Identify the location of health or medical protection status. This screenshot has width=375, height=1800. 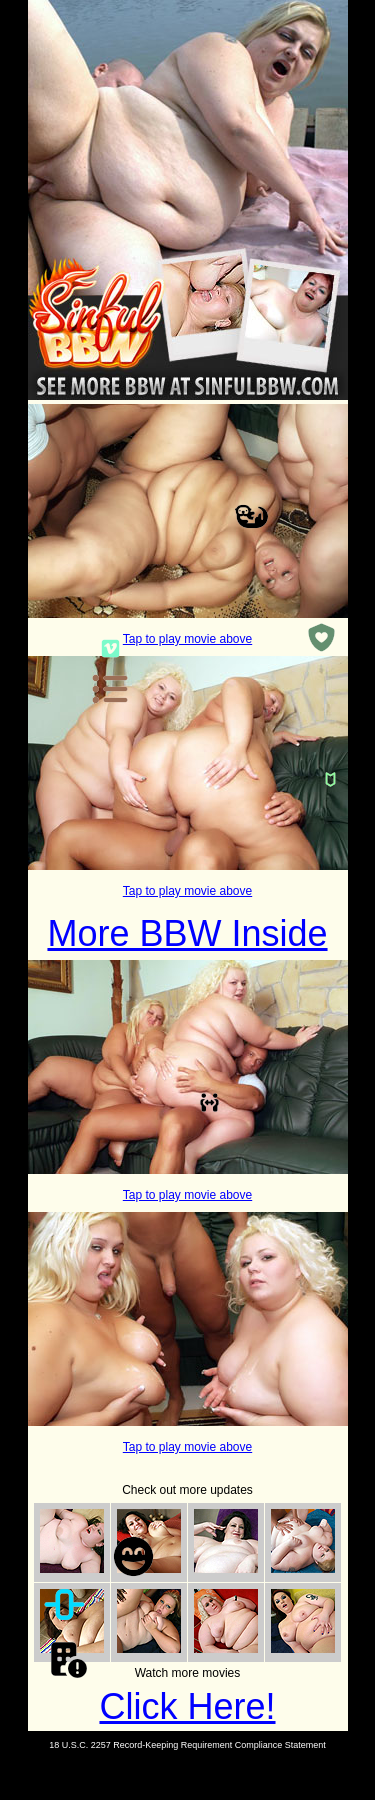
(321, 637).